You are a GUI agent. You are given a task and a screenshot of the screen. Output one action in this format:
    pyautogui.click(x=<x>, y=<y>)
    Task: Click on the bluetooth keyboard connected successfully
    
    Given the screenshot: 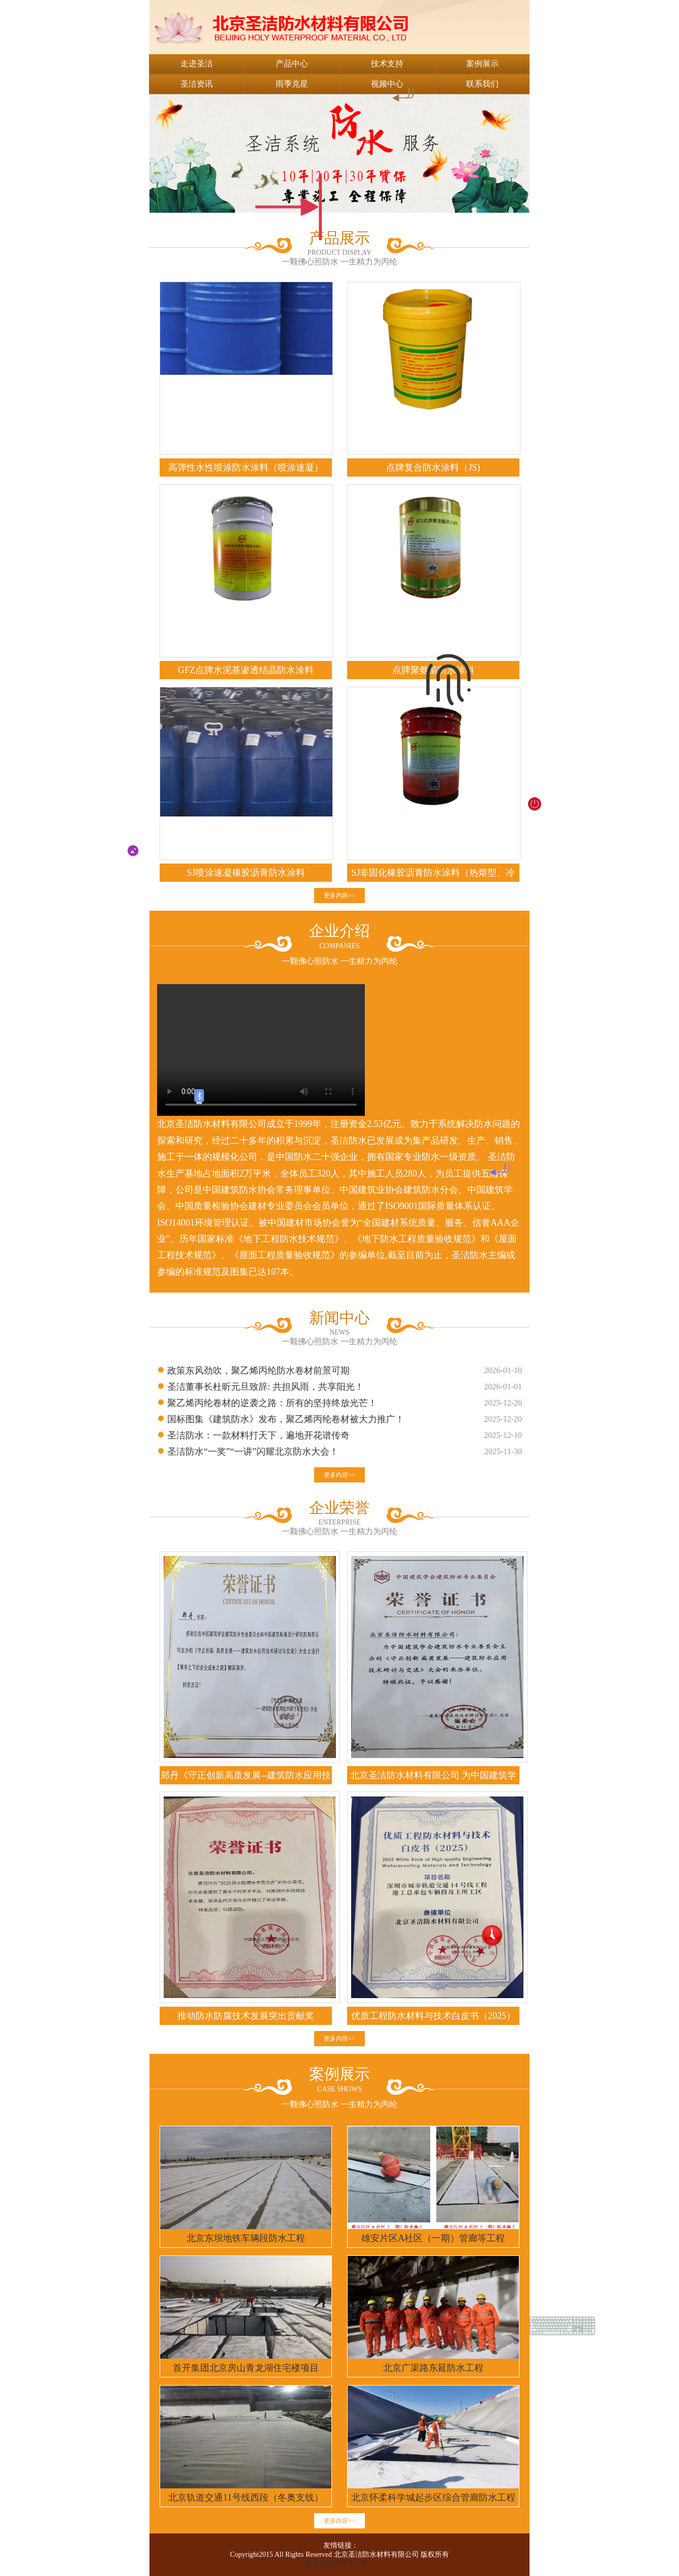 What is the action you would take?
    pyautogui.click(x=562, y=2325)
    